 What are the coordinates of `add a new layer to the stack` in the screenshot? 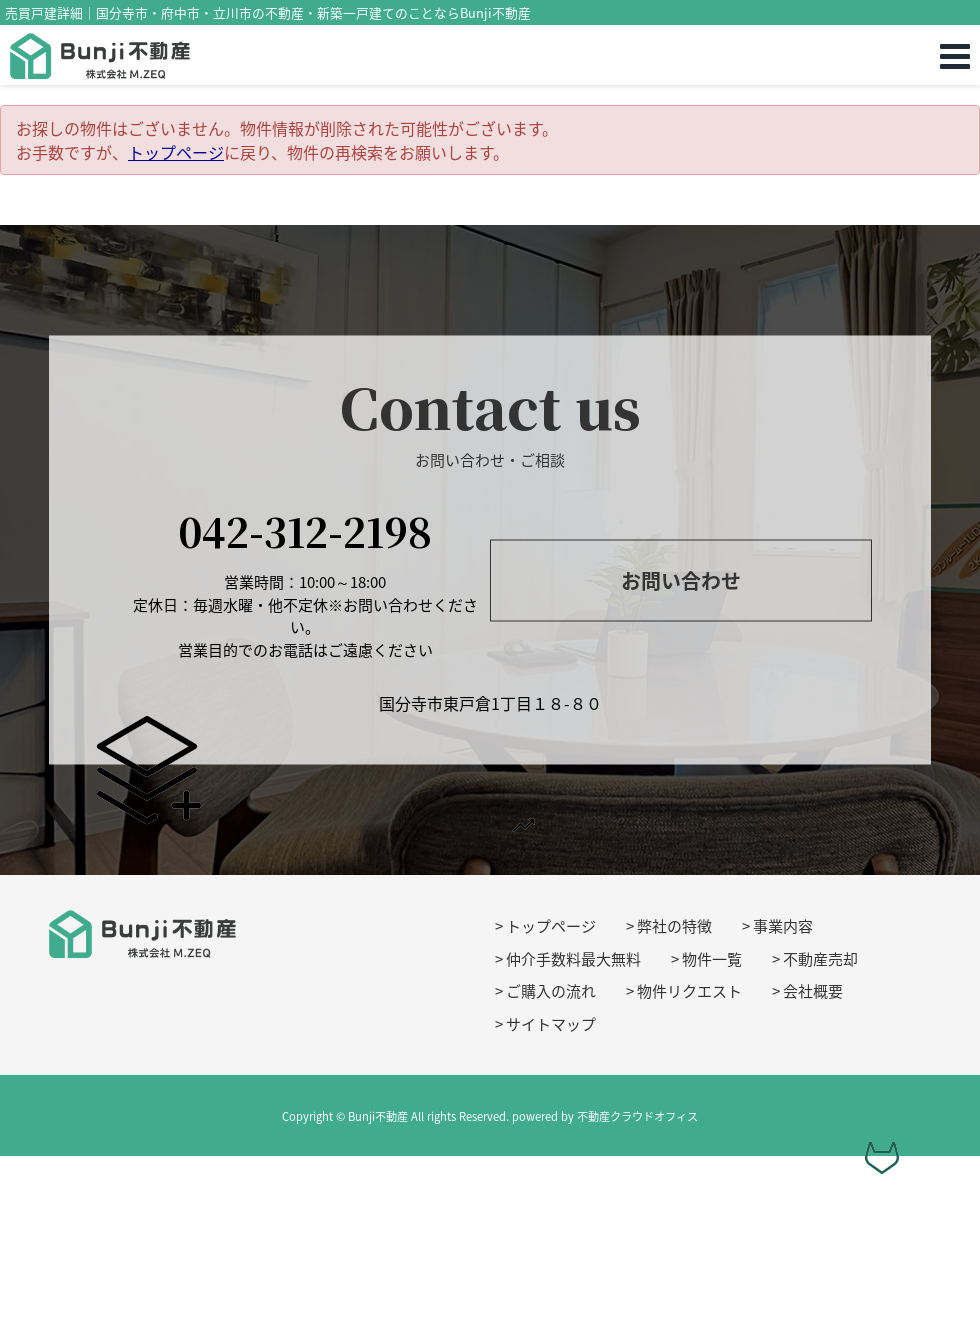 It's located at (147, 770).